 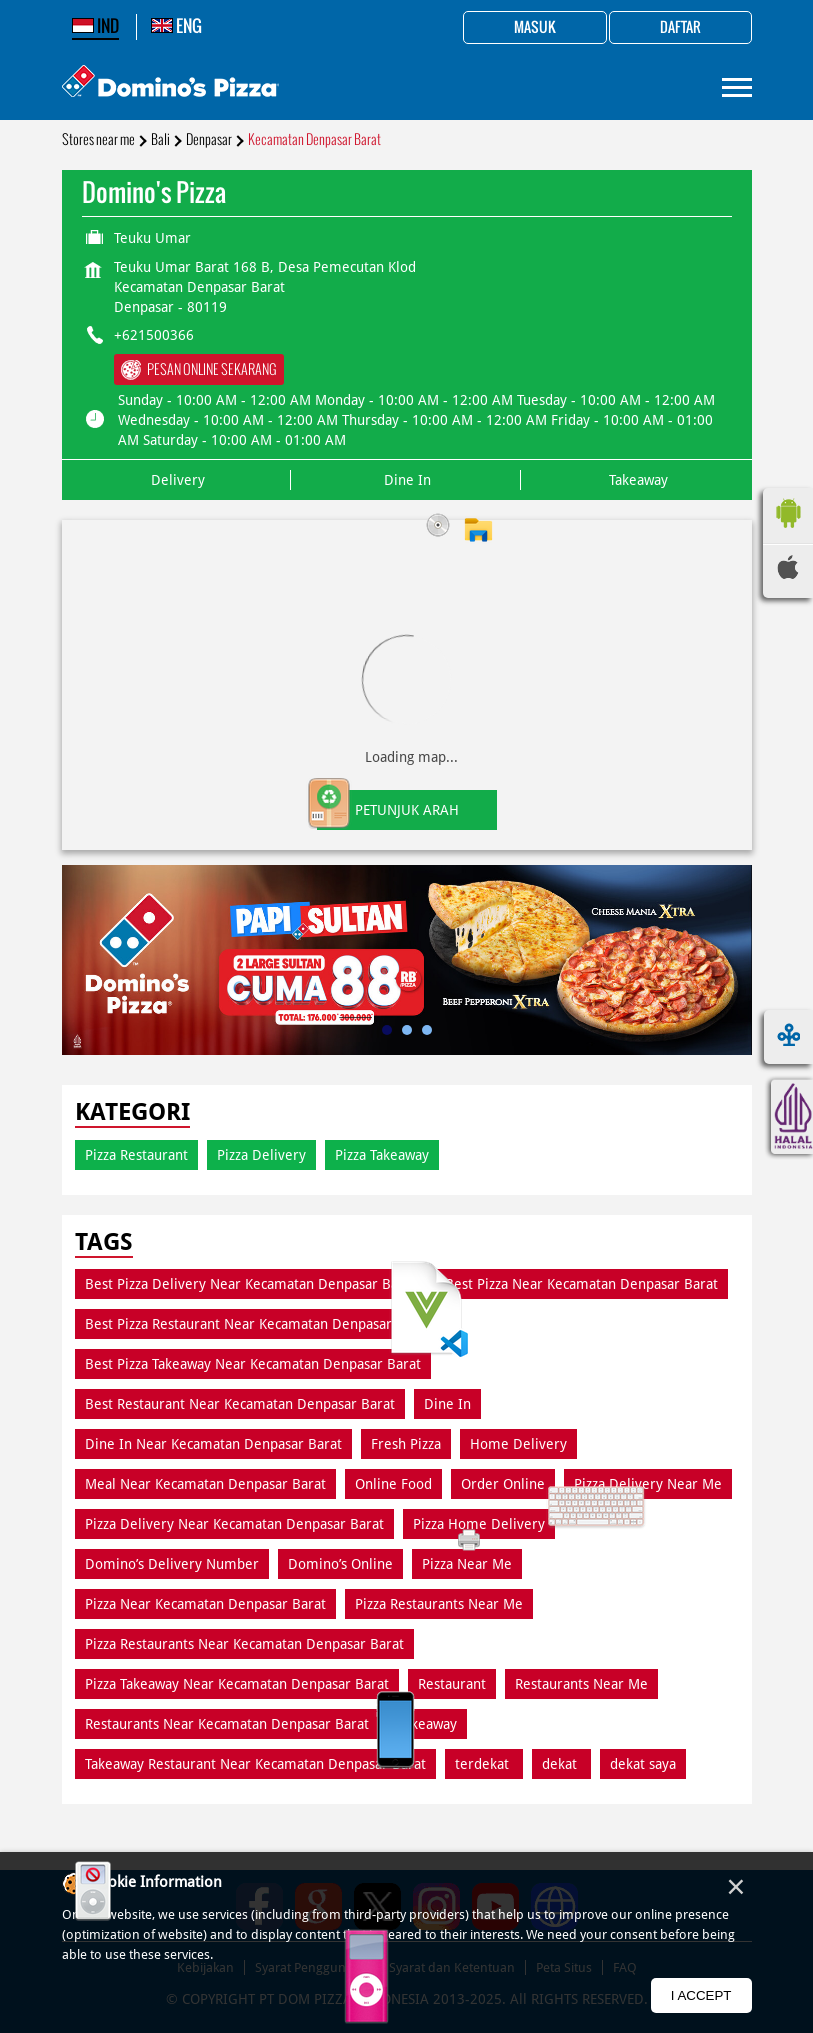 I want to click on open a Vue.js file in Visual Studio Code, so click(x=426, y=1309).